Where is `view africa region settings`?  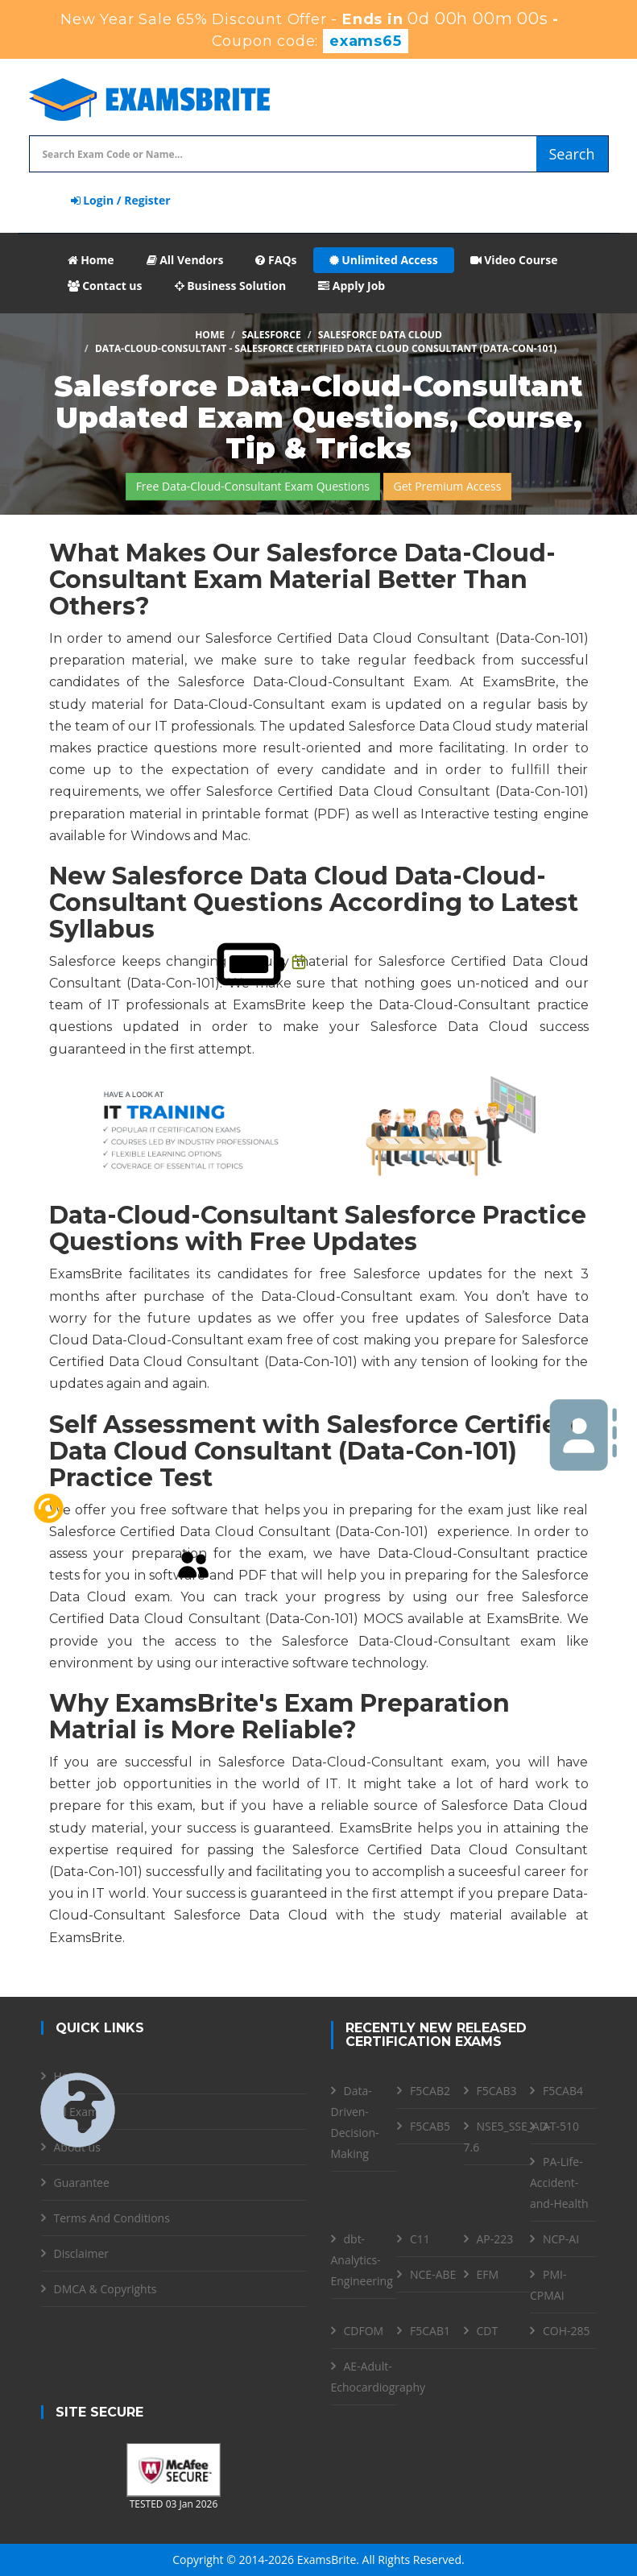
view africa region settings is located at coordinates (77, 2110).